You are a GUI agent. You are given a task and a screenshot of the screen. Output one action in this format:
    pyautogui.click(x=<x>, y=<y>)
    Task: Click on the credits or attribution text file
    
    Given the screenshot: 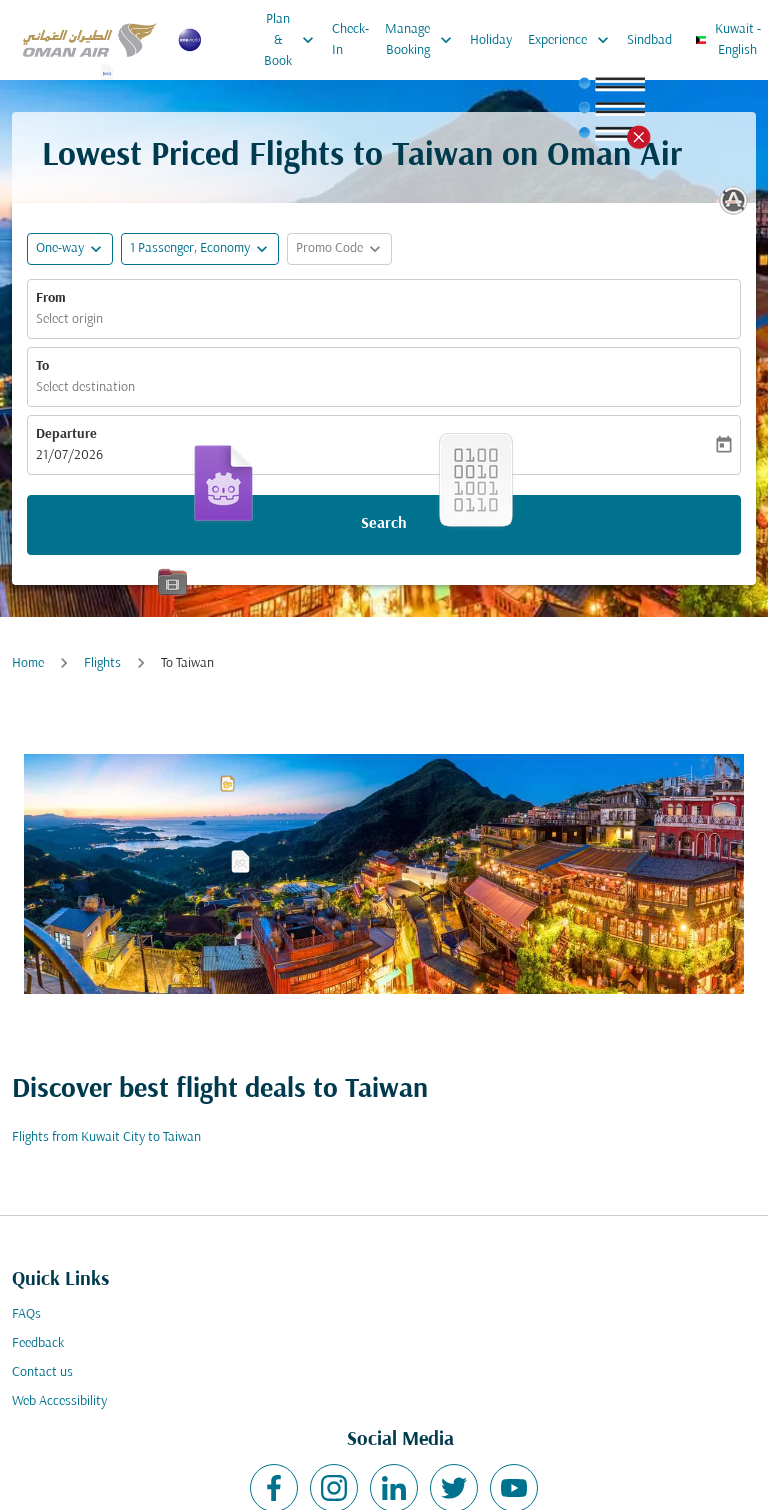 What is the action you would take?
    pyautogui.click(x=240, y=861)
    